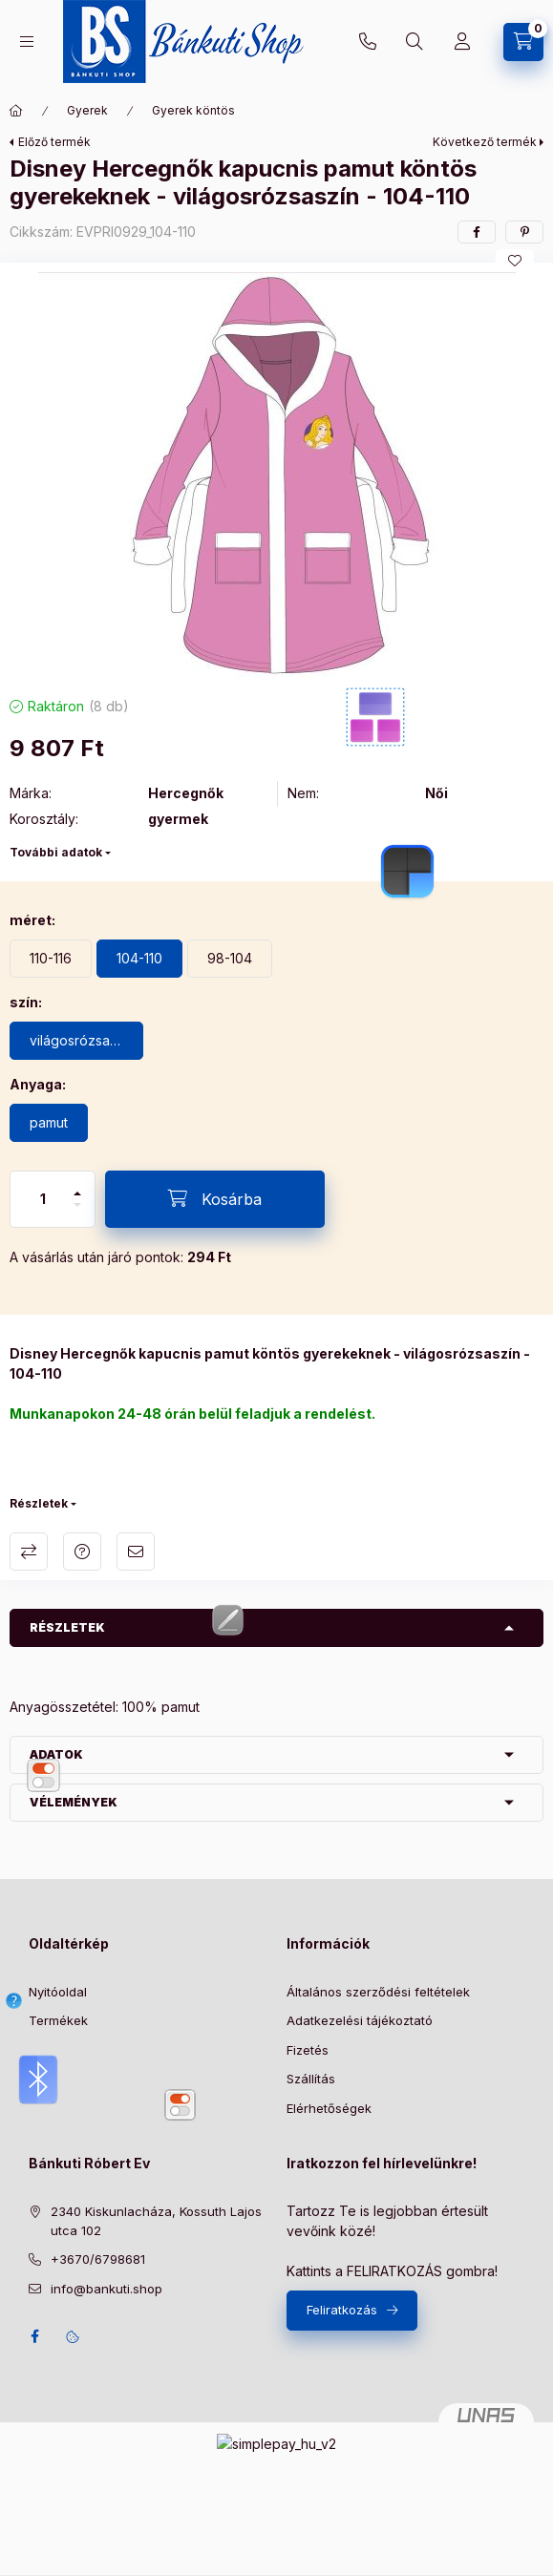 The height and width of the screenshot is (2576, 553). Describe the element at coordinates (227, 1619) in the screenshot. I see `open Pages for document editing` at that location.